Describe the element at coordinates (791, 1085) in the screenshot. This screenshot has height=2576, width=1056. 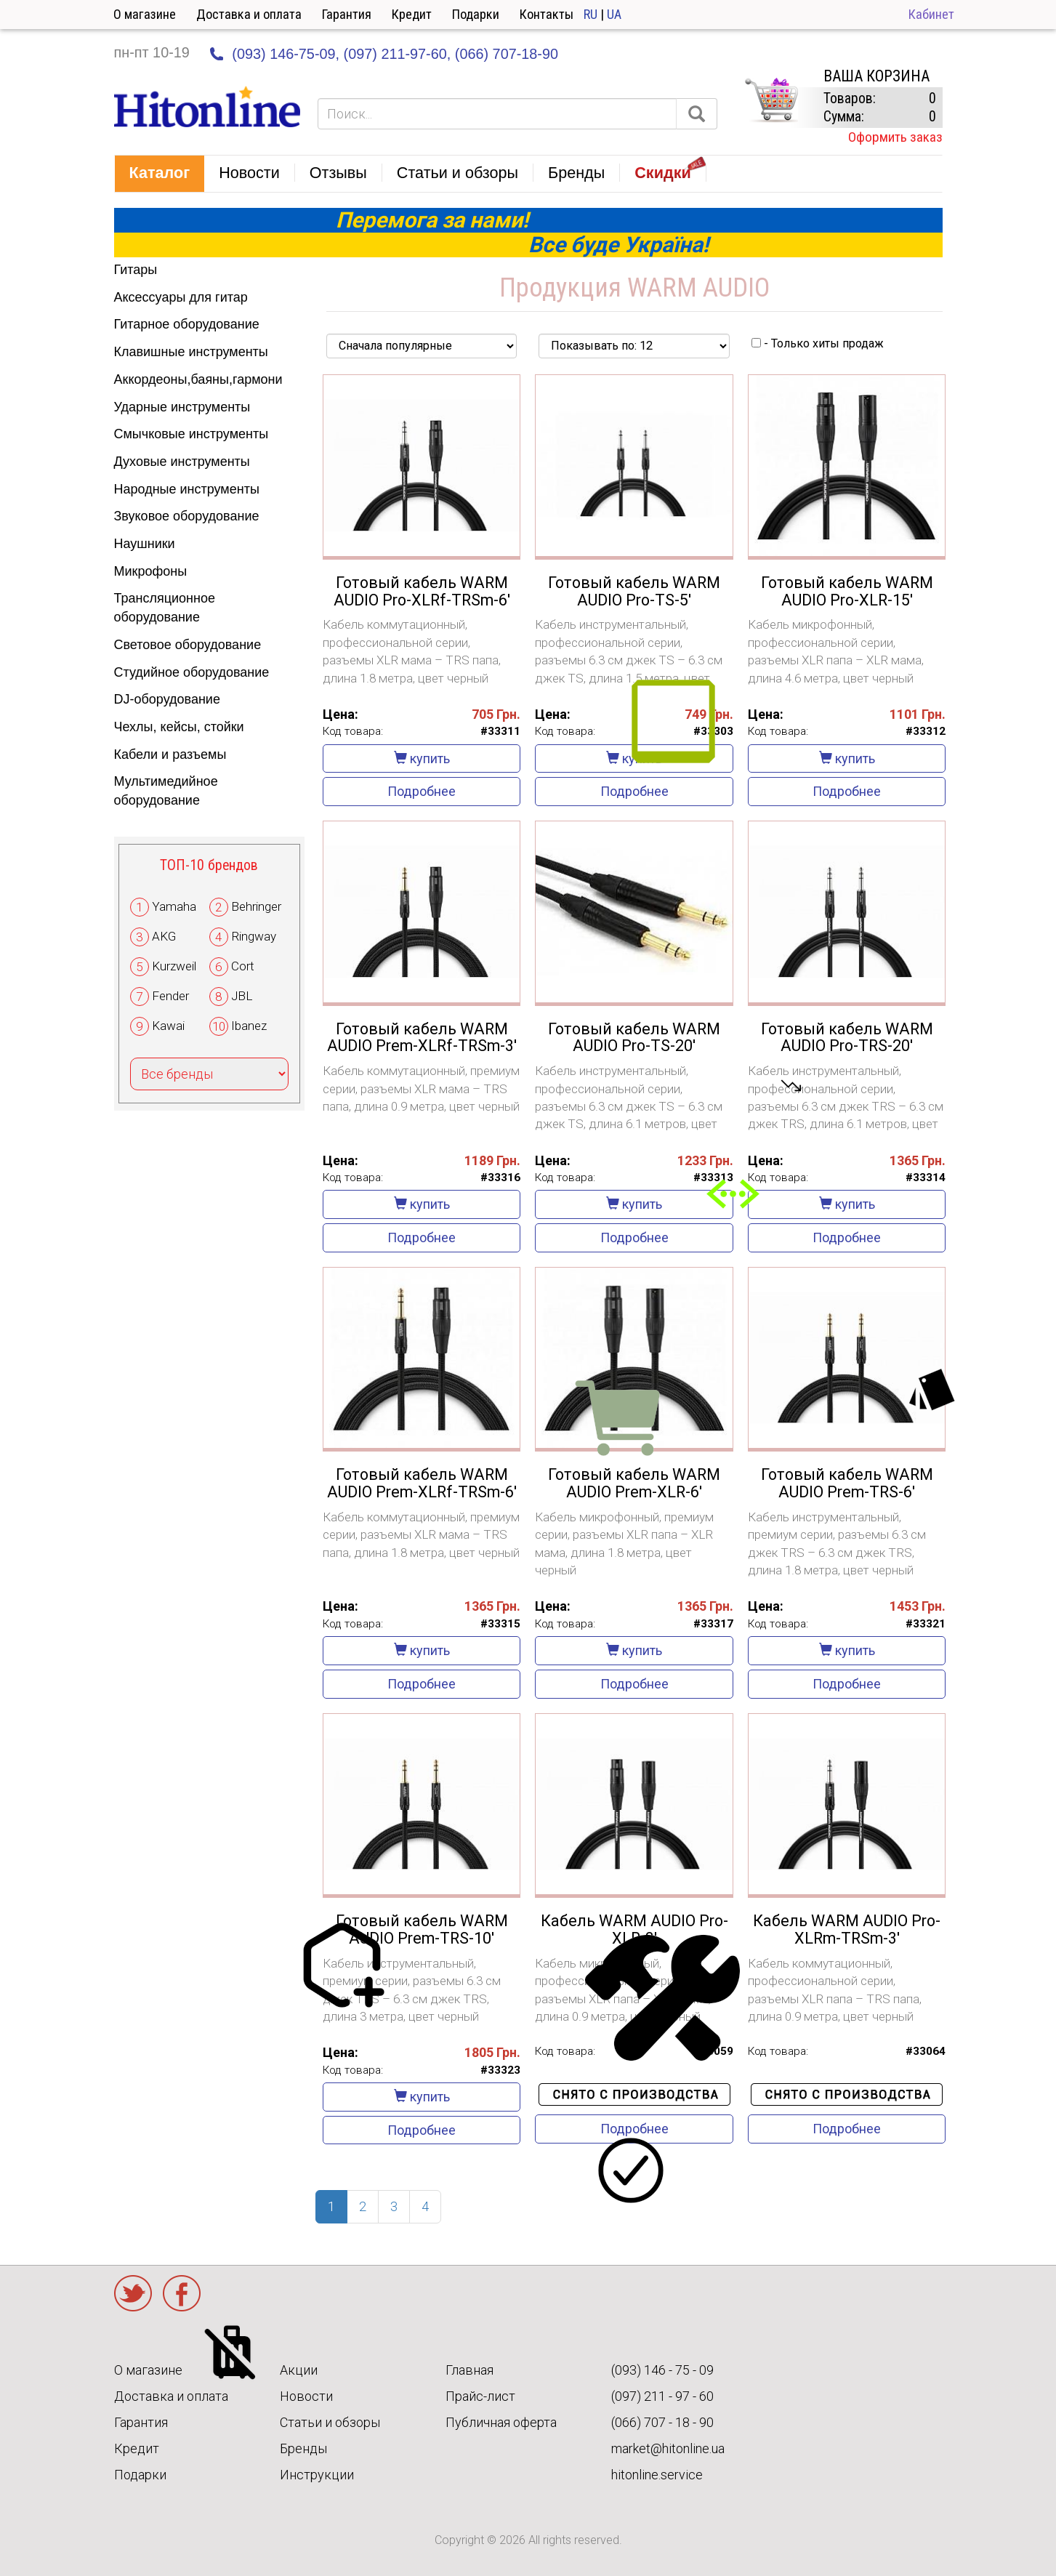
I see `indicates a declining trend or decrease in value` at that location.